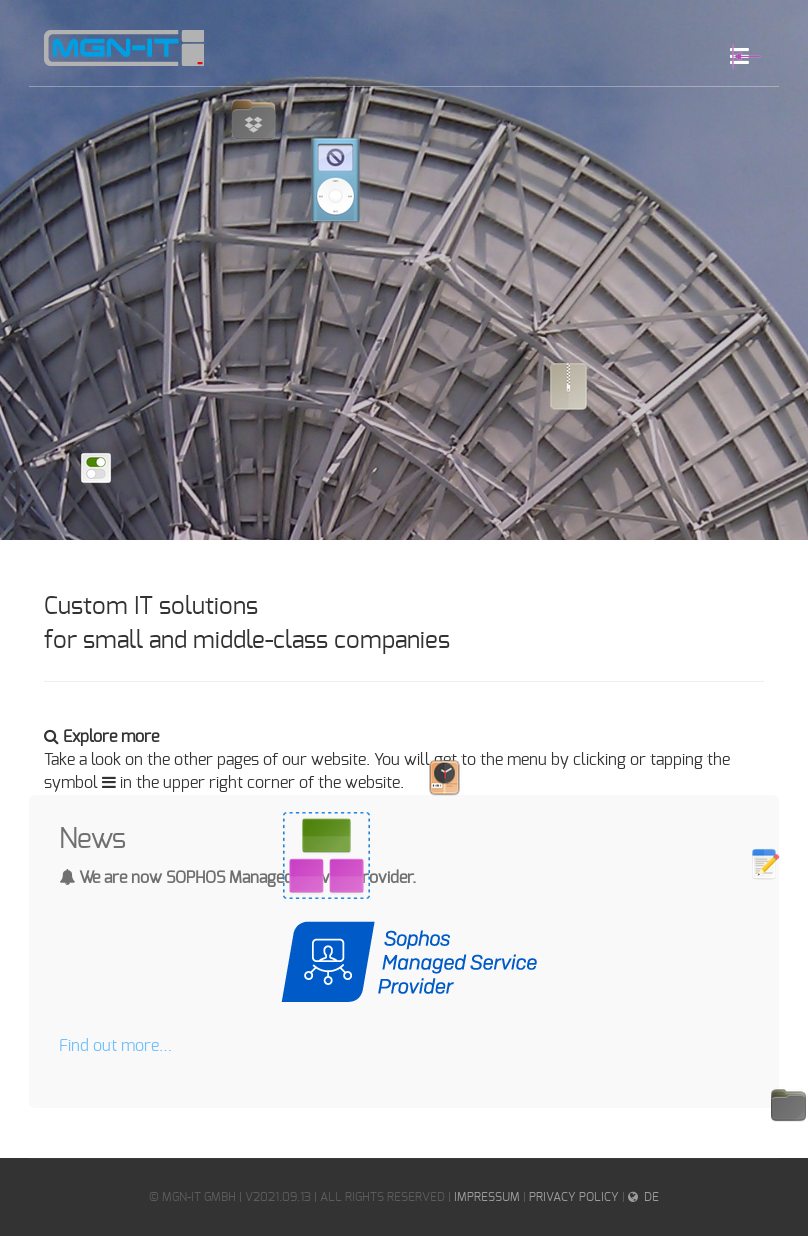  What do you see at coordinates (746, 56) in the screenshot?
I see `go to the first item in a list or sequence` at bounding box center [746, 56].